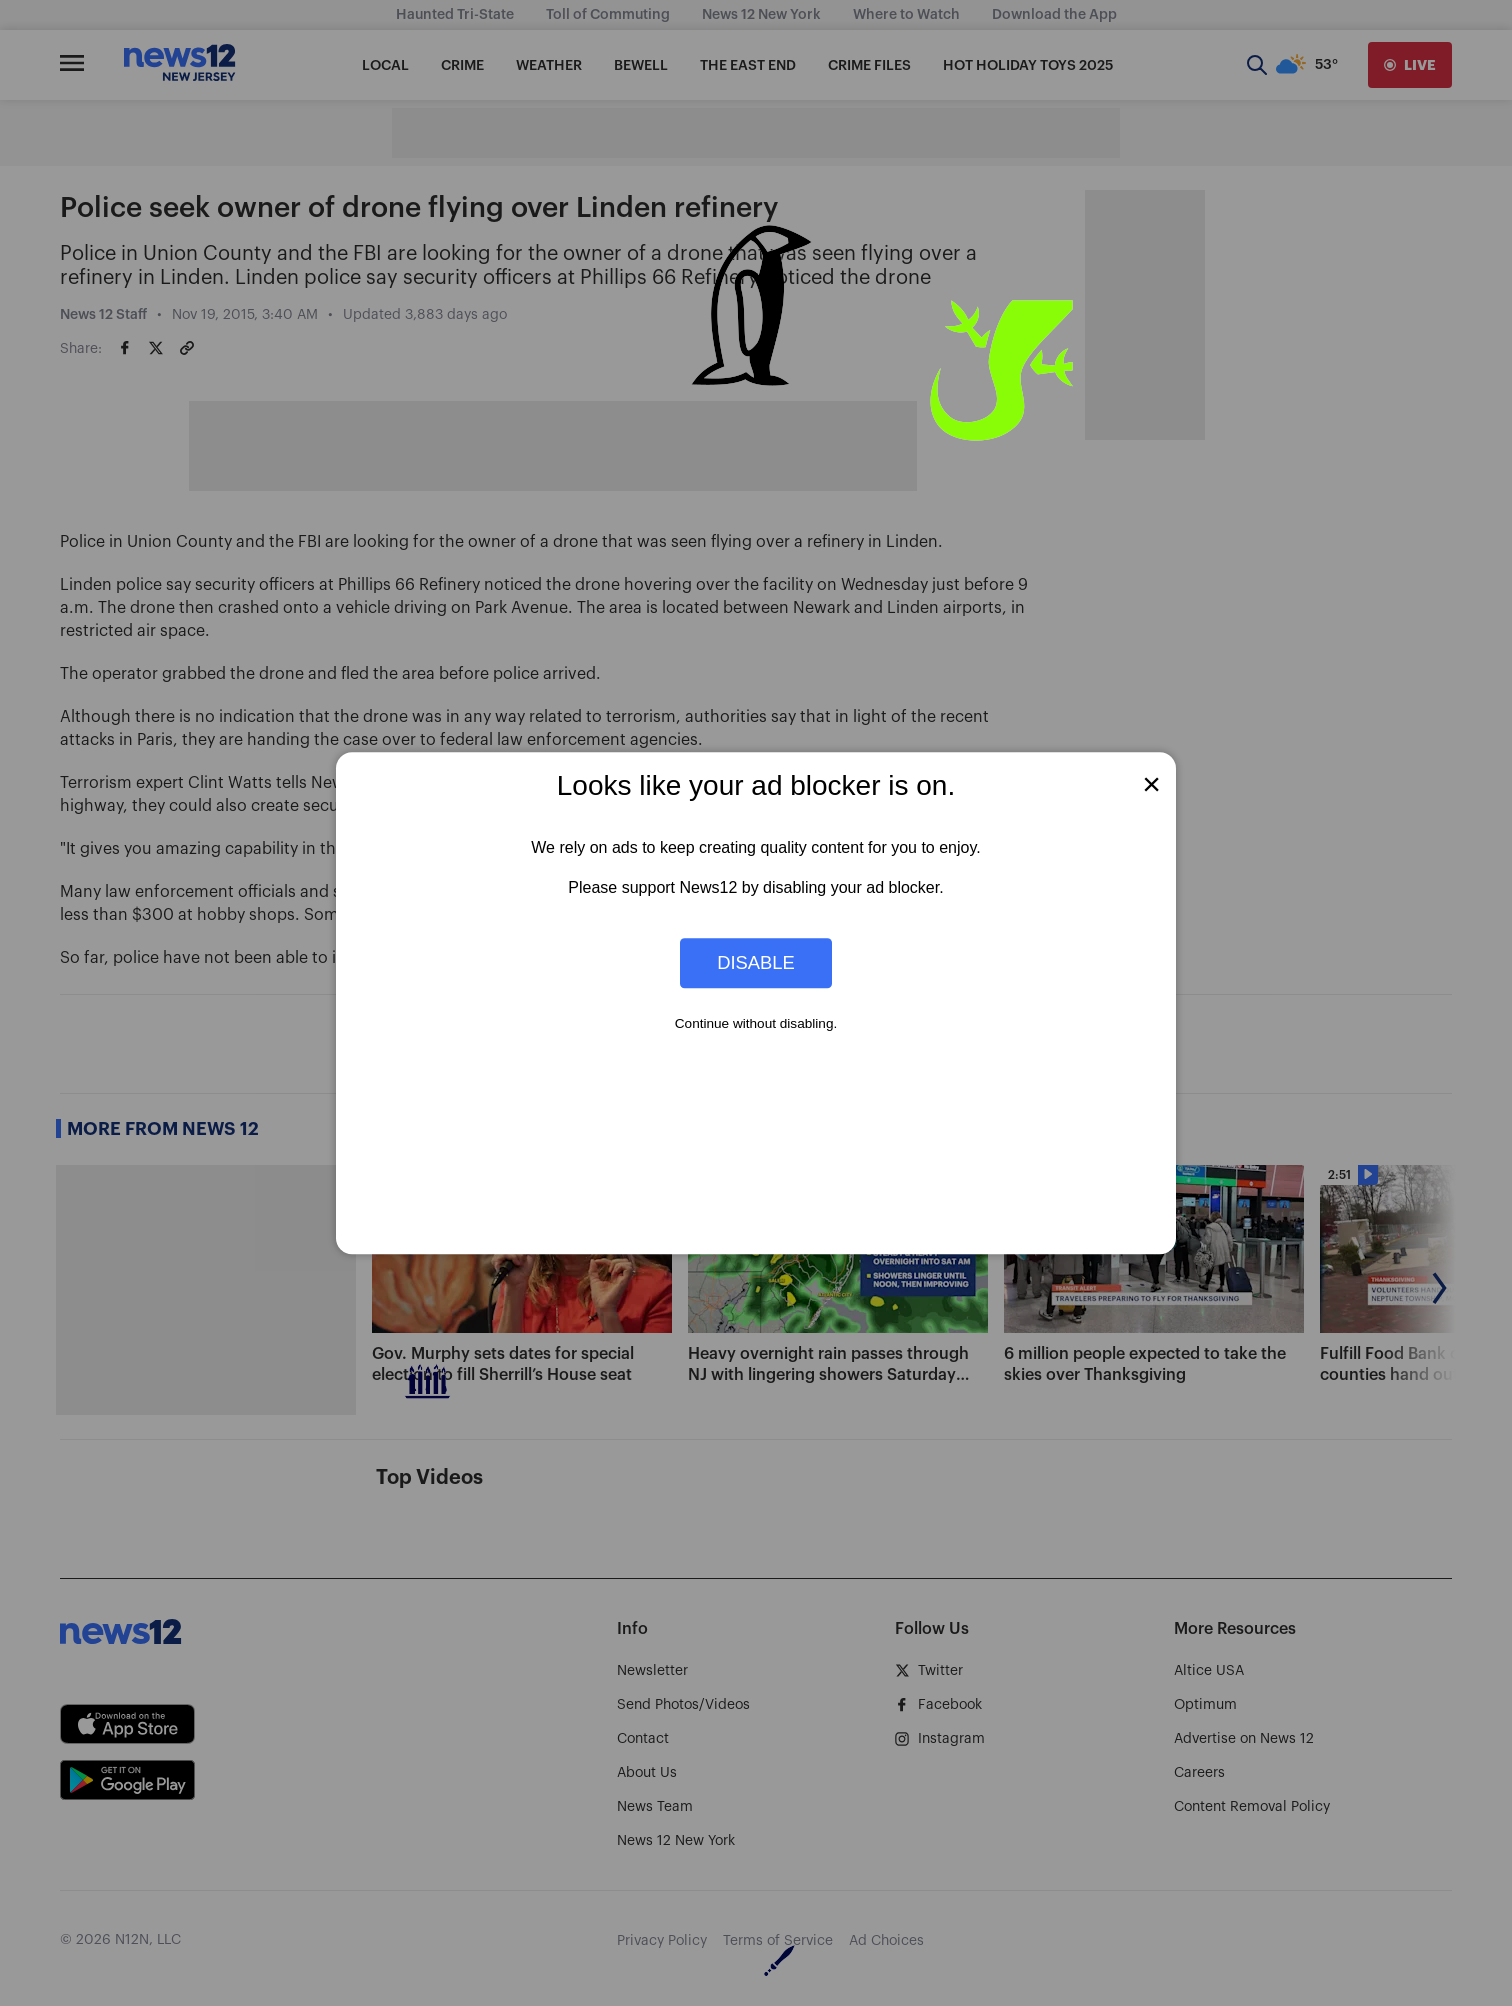  What do you see at coordinates (427, 1376) in the screenshot?
I see `access candle or lighting settings` at bounding box center [427, 1376].